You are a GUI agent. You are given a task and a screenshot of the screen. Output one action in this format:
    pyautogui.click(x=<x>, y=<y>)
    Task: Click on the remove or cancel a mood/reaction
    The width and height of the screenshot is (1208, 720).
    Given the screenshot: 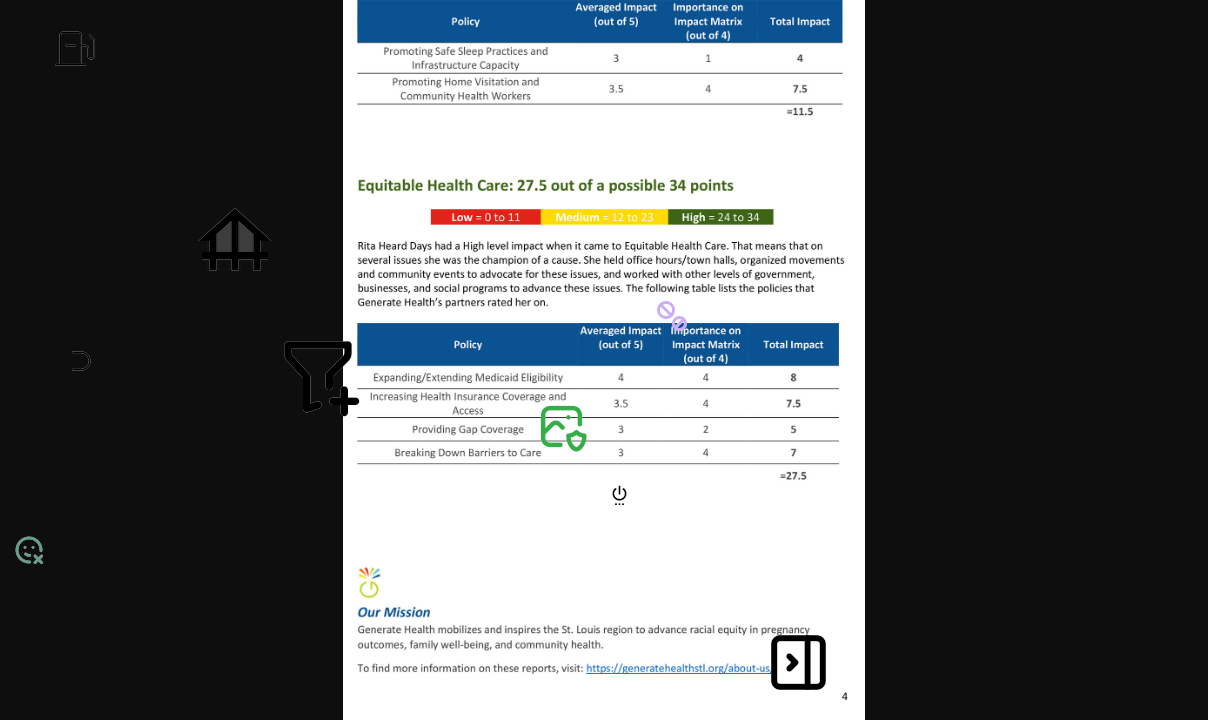 What is the action you would take?
    pyautogui.click(x=29, y=550)
    